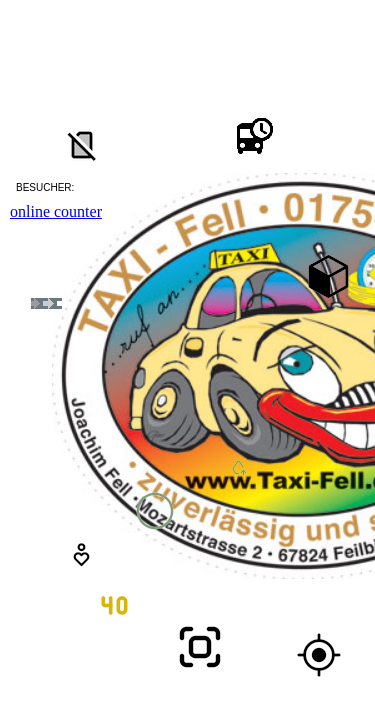 Image resolution: width=375 pixels, height=720 pixels. What do you see at coordinates (238, 467) in the screenshot?
I see `increase water or liquid level` at bounding box center [238, 467].